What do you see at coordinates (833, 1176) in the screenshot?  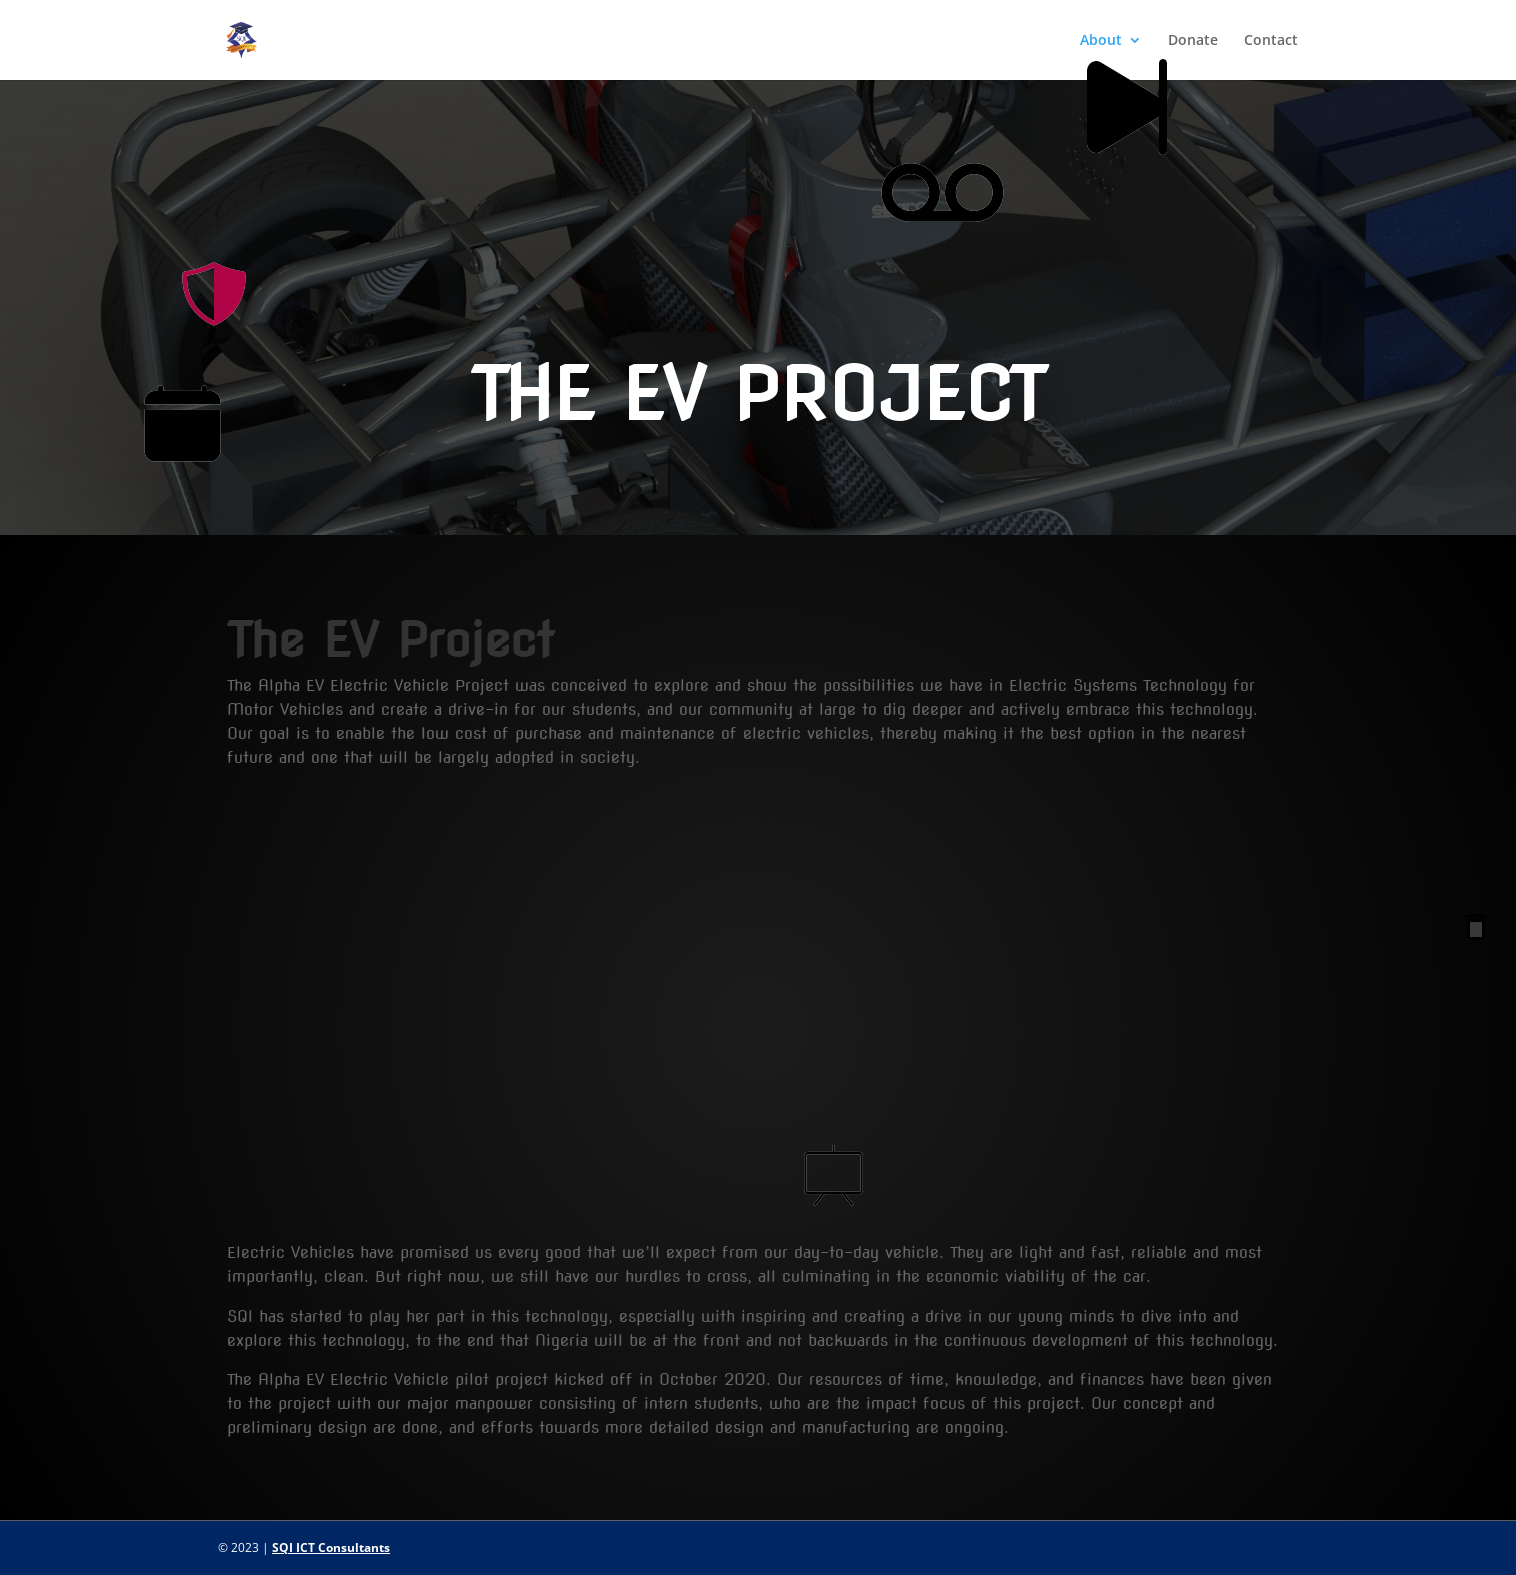 I see `start or view a presentation` at bounding box center [833, 1176].